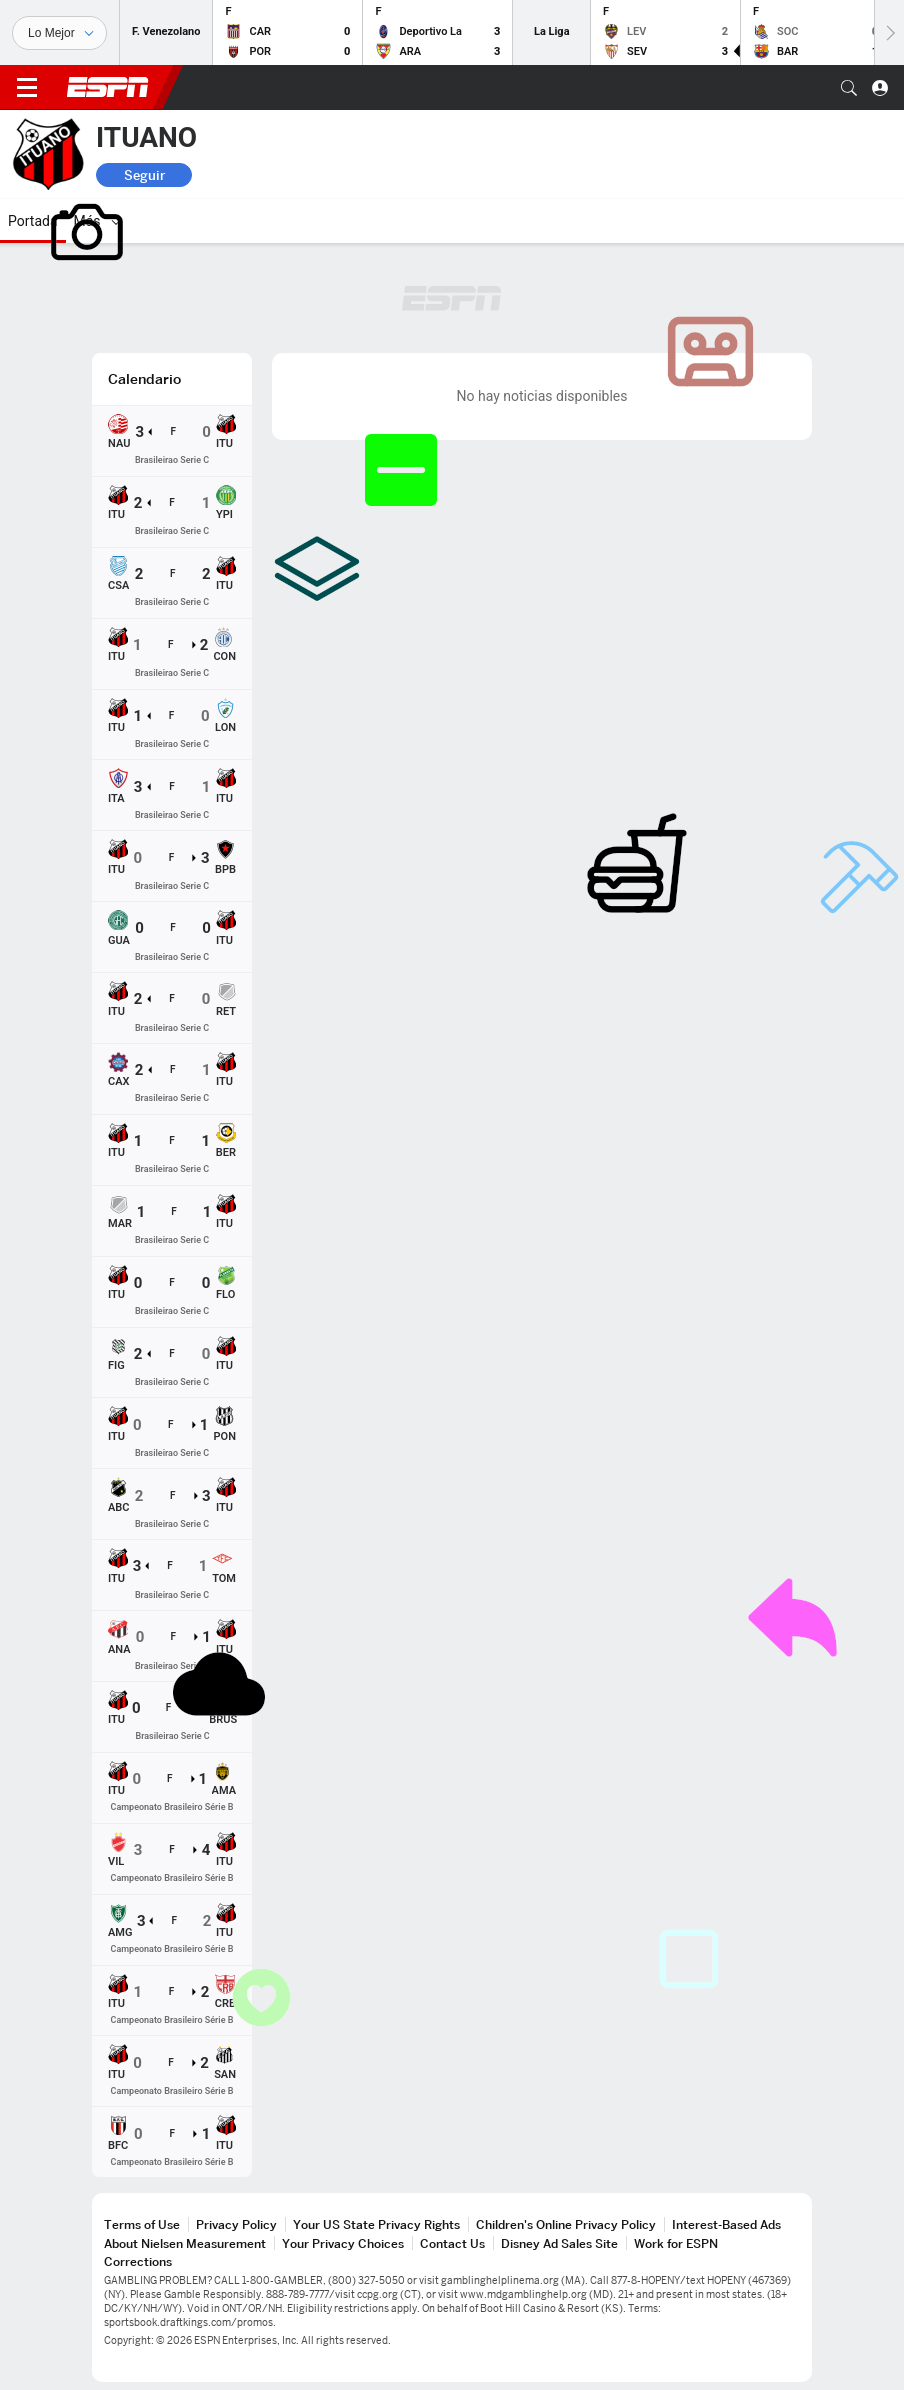 The image size is (904, 2390). I want to click on access tools or settings, so click(855, 878).